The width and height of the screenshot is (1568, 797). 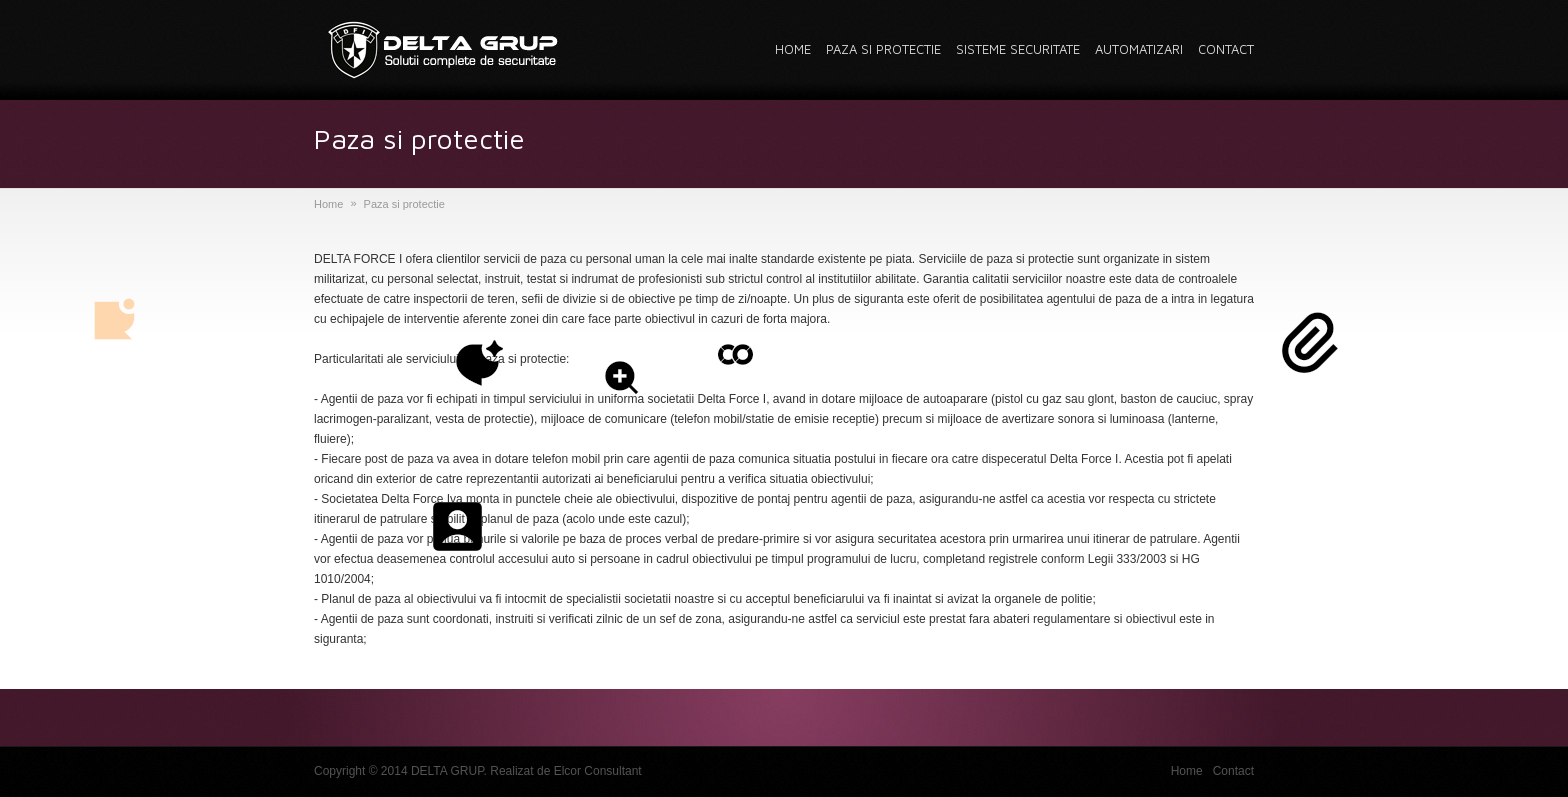 I want to click on remixicon logo, so click(x=114, y=319).